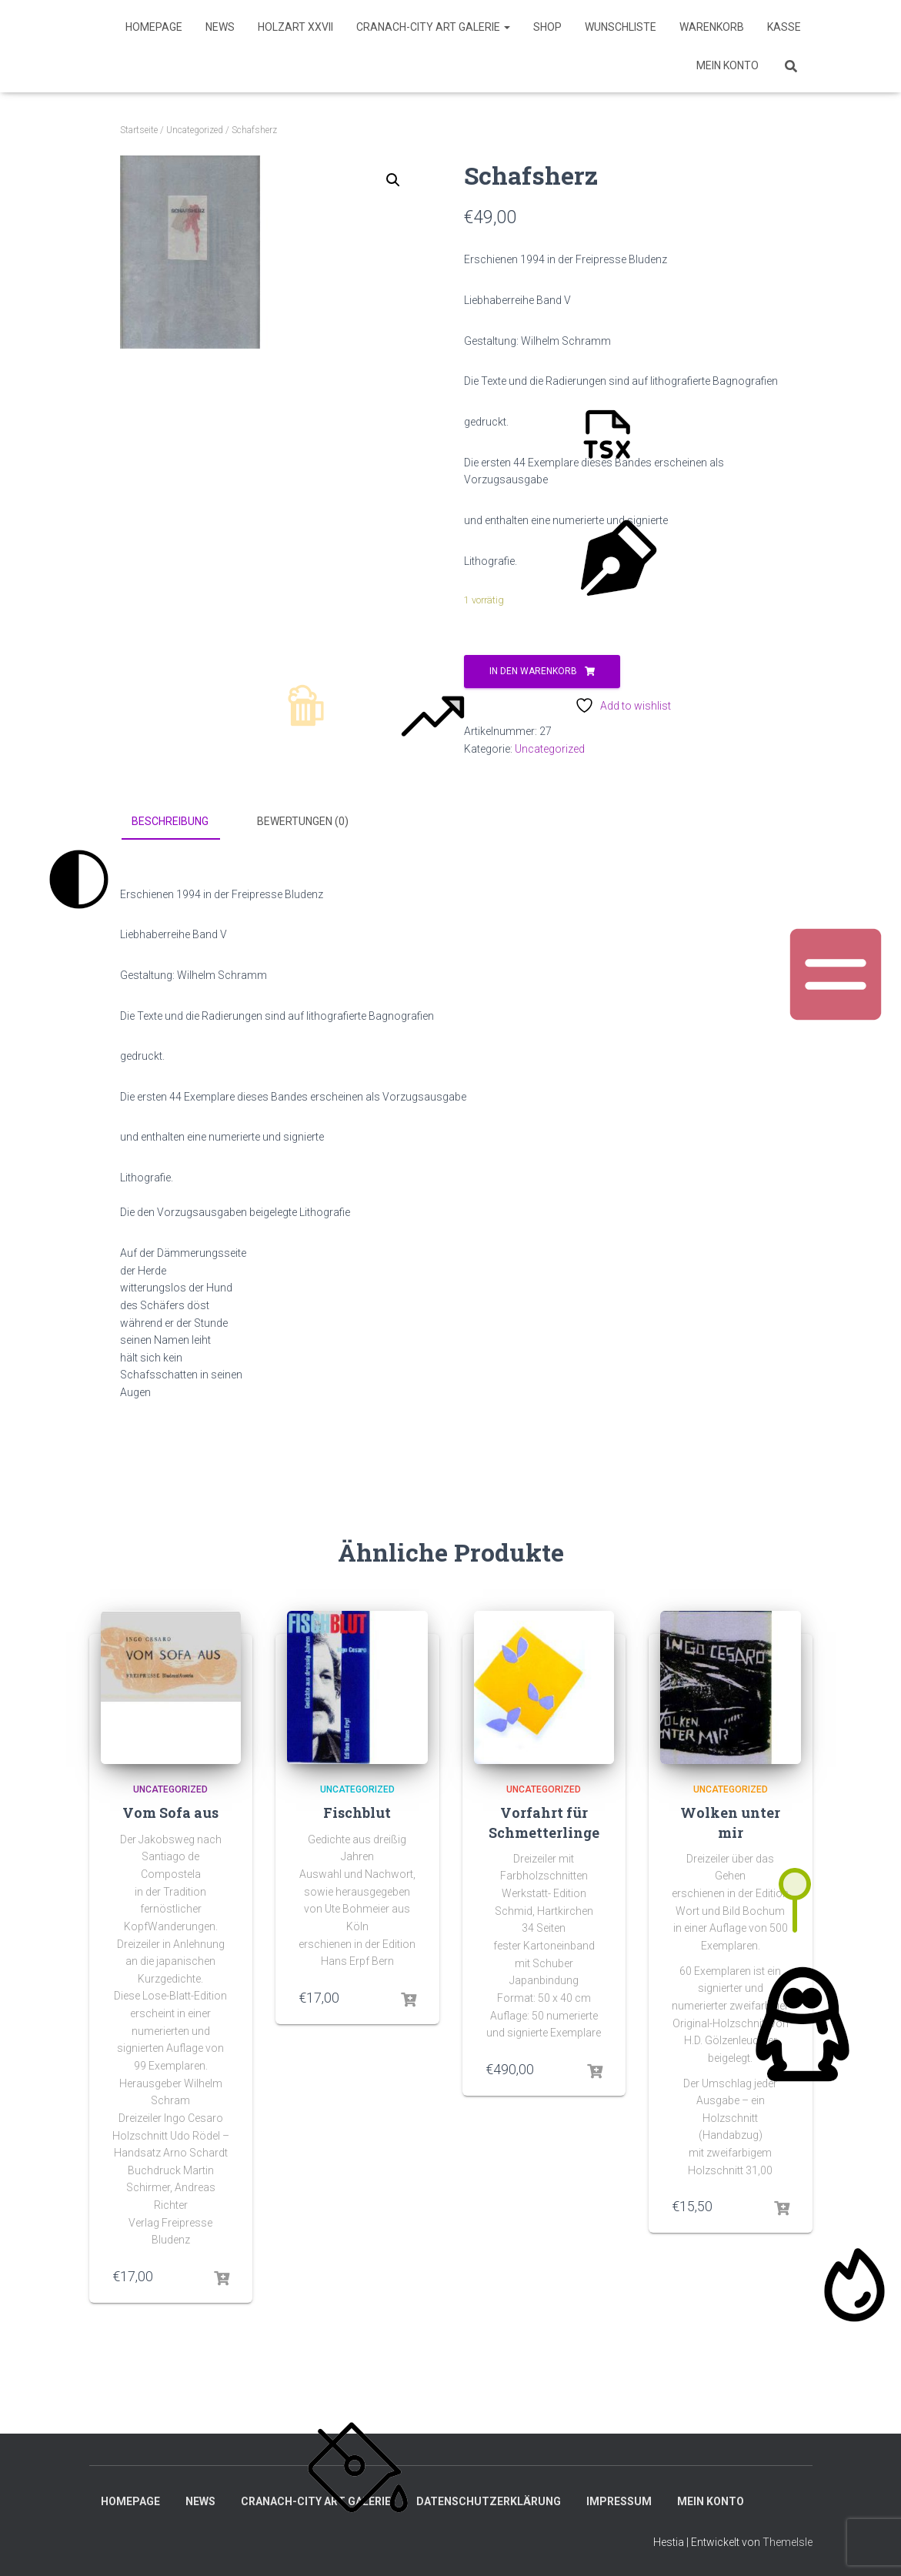 The image size is (901, 2576). I want to click on indicates trending or popular content, so click(854, 2286).